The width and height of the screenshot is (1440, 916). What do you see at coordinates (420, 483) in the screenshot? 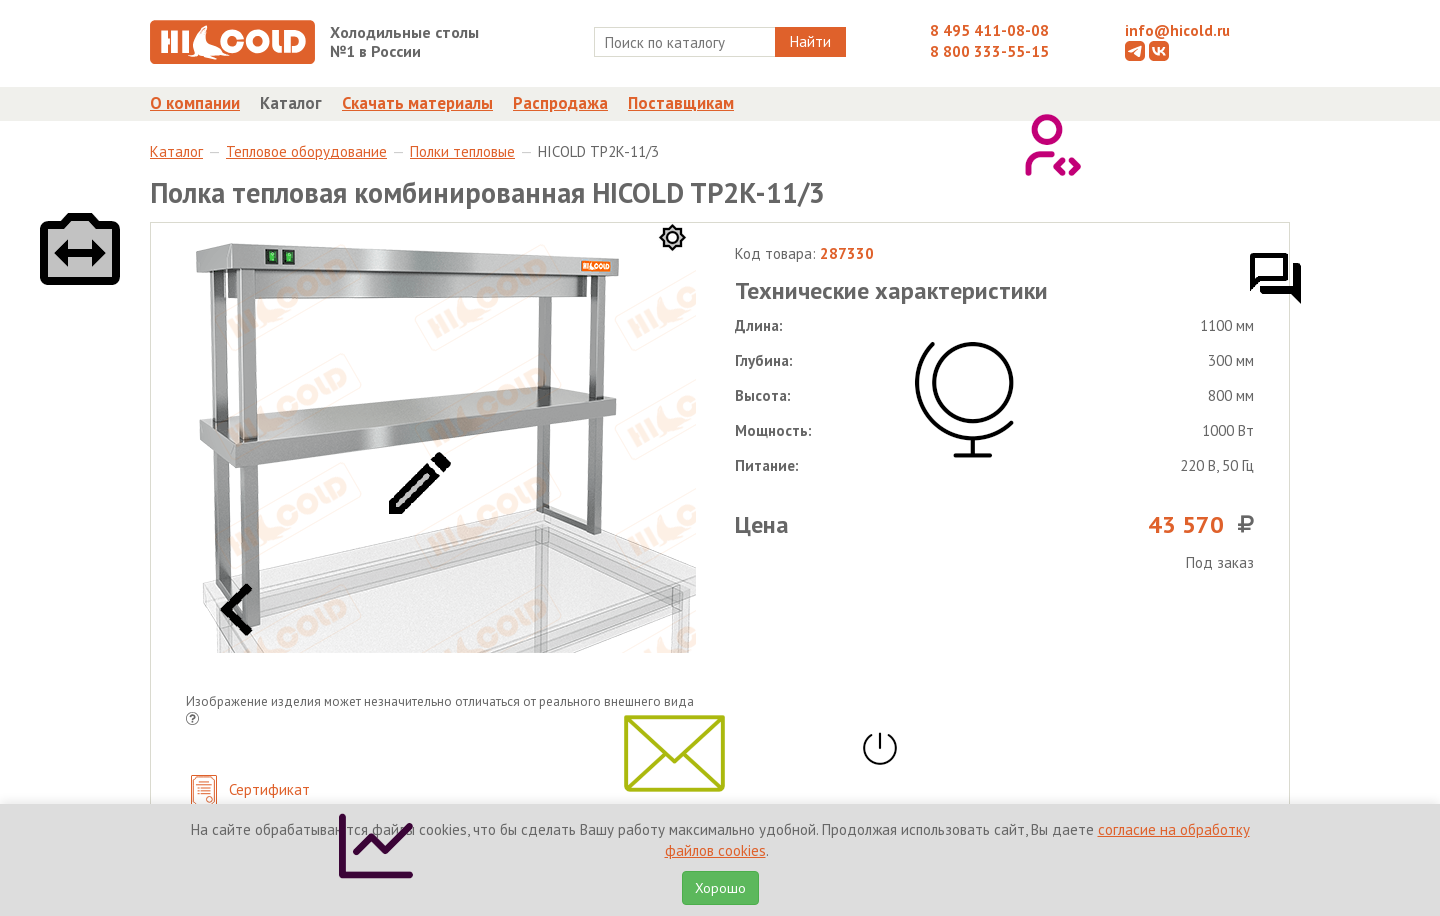
I see `edit or modify content` at bounding box center [420, 483].